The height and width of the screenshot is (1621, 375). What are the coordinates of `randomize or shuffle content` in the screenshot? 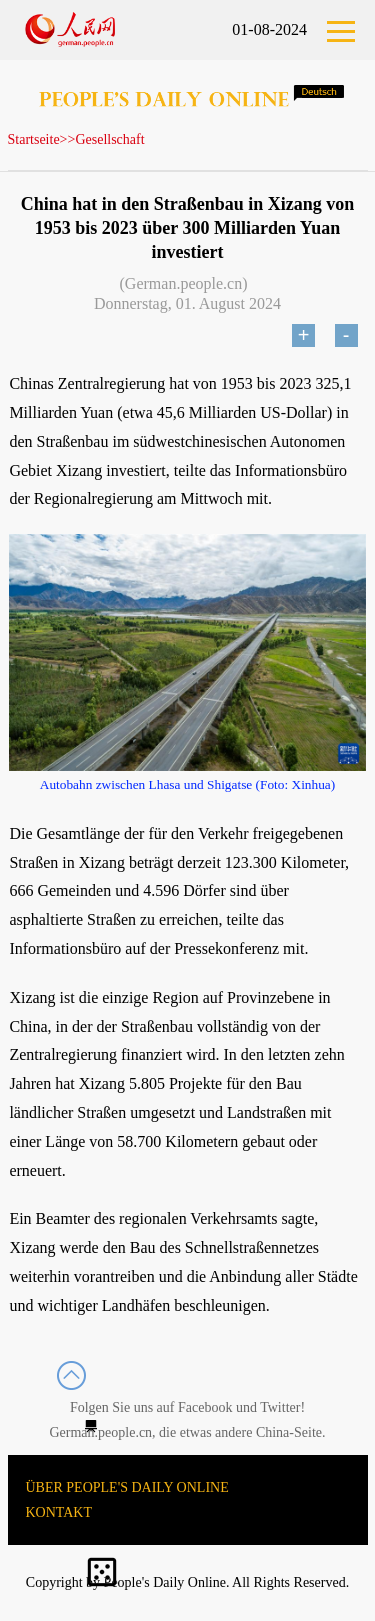 It's located at (102, 1572).